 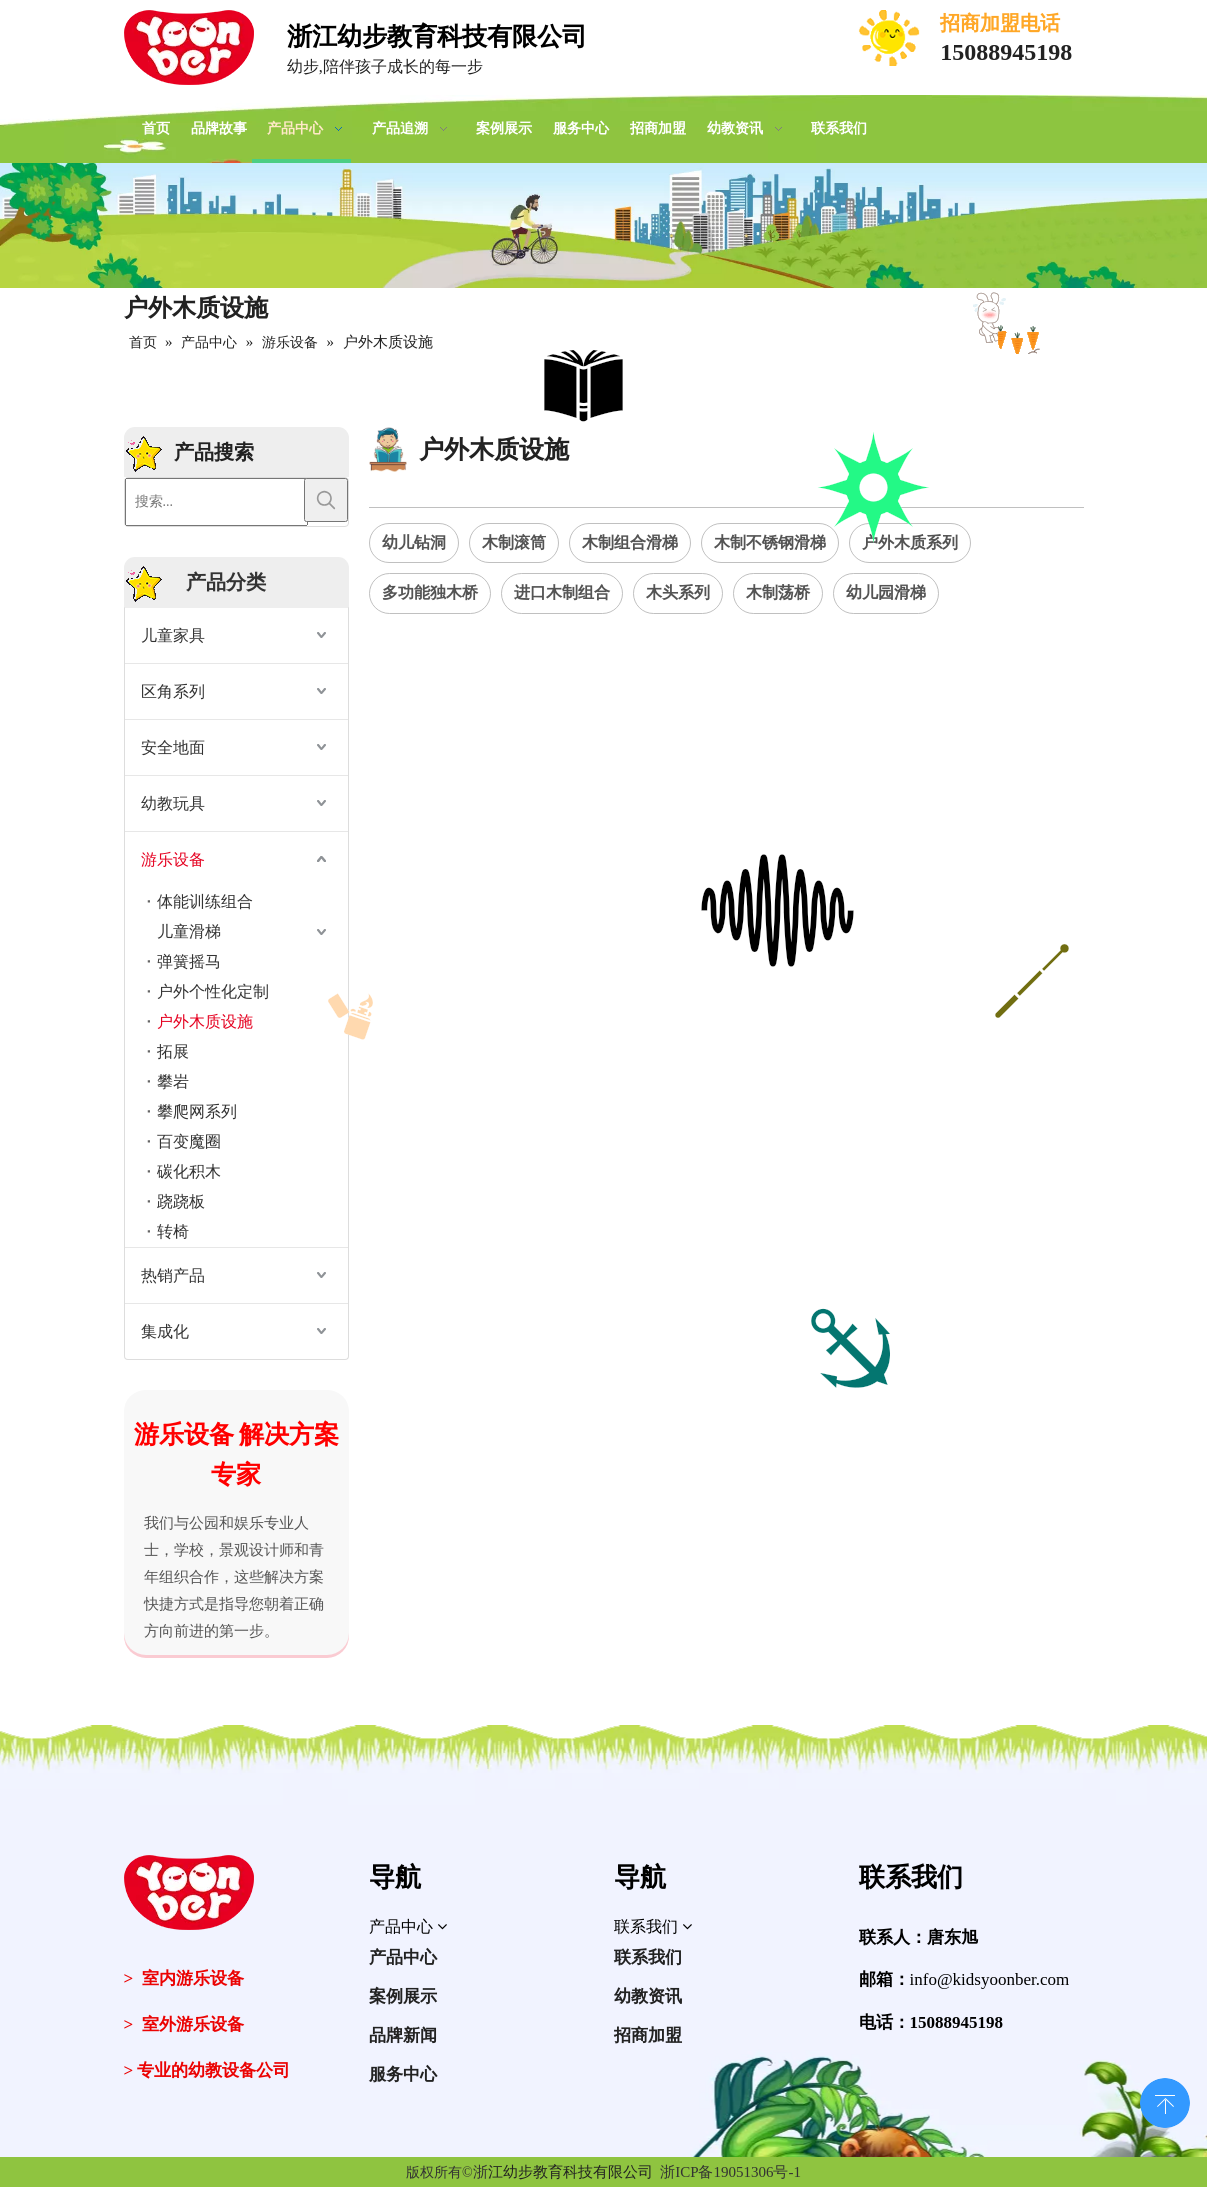 What do you see at coordinates (1032, 981) in the screenshot?
I see `equip melee weapon in game inventory` at bounding box center [1032, 981].